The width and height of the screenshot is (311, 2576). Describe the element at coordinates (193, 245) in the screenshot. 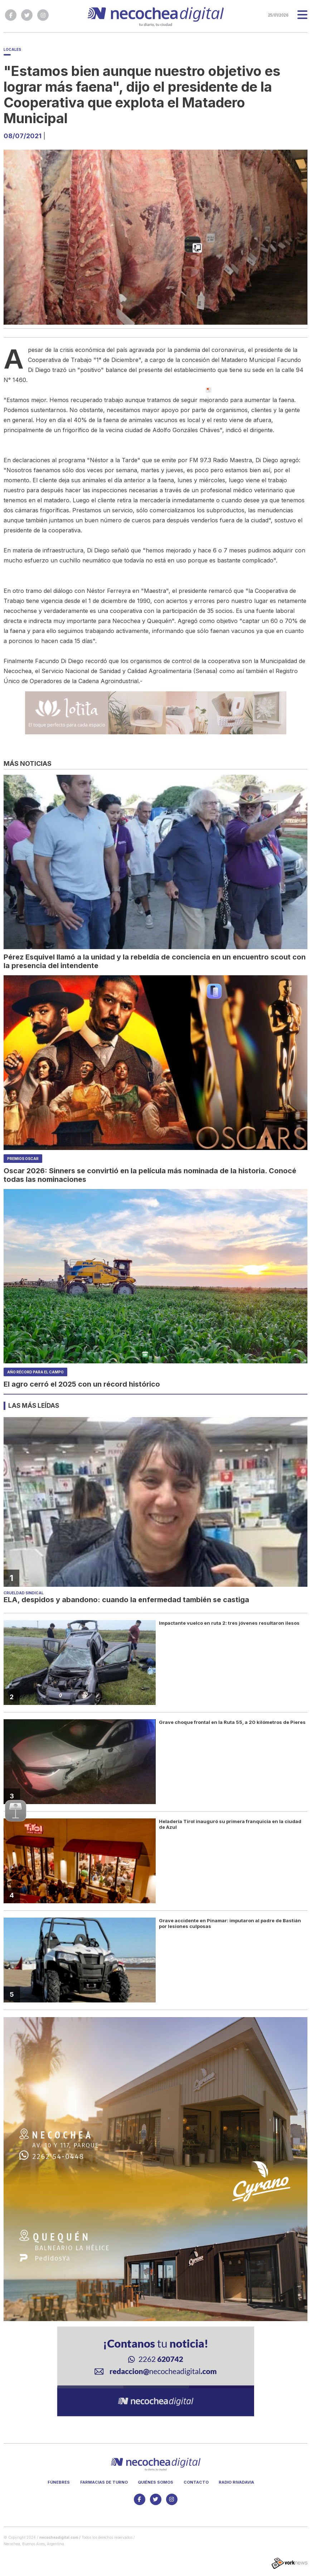

I see `configure DHCP server settings` at that location.